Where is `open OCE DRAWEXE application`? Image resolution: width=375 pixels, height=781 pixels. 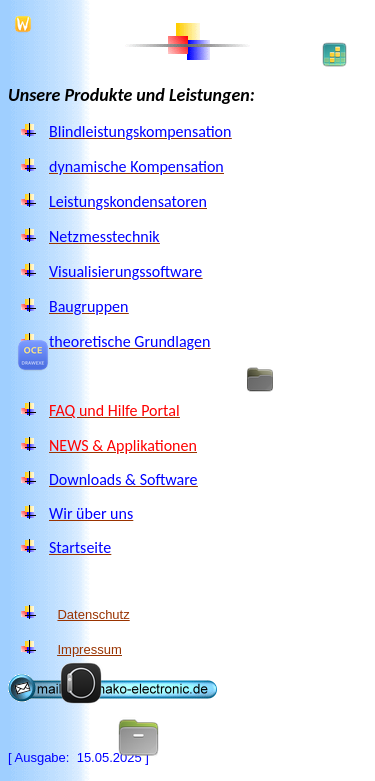
open OCE DRAWEXE application is located at coordinates (33, 355).